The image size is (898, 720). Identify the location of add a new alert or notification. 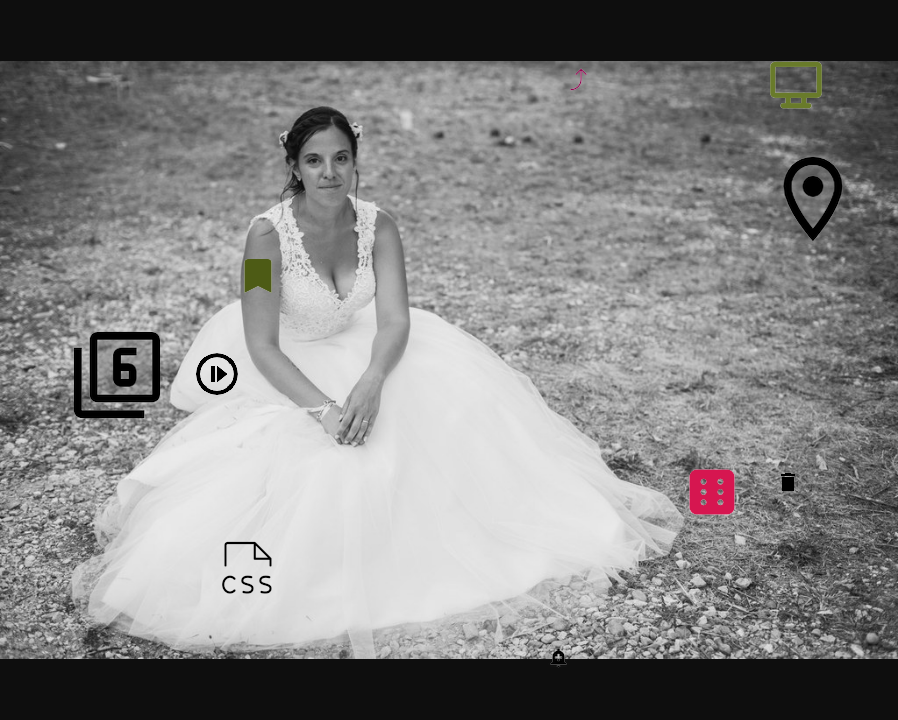
(558, 657).